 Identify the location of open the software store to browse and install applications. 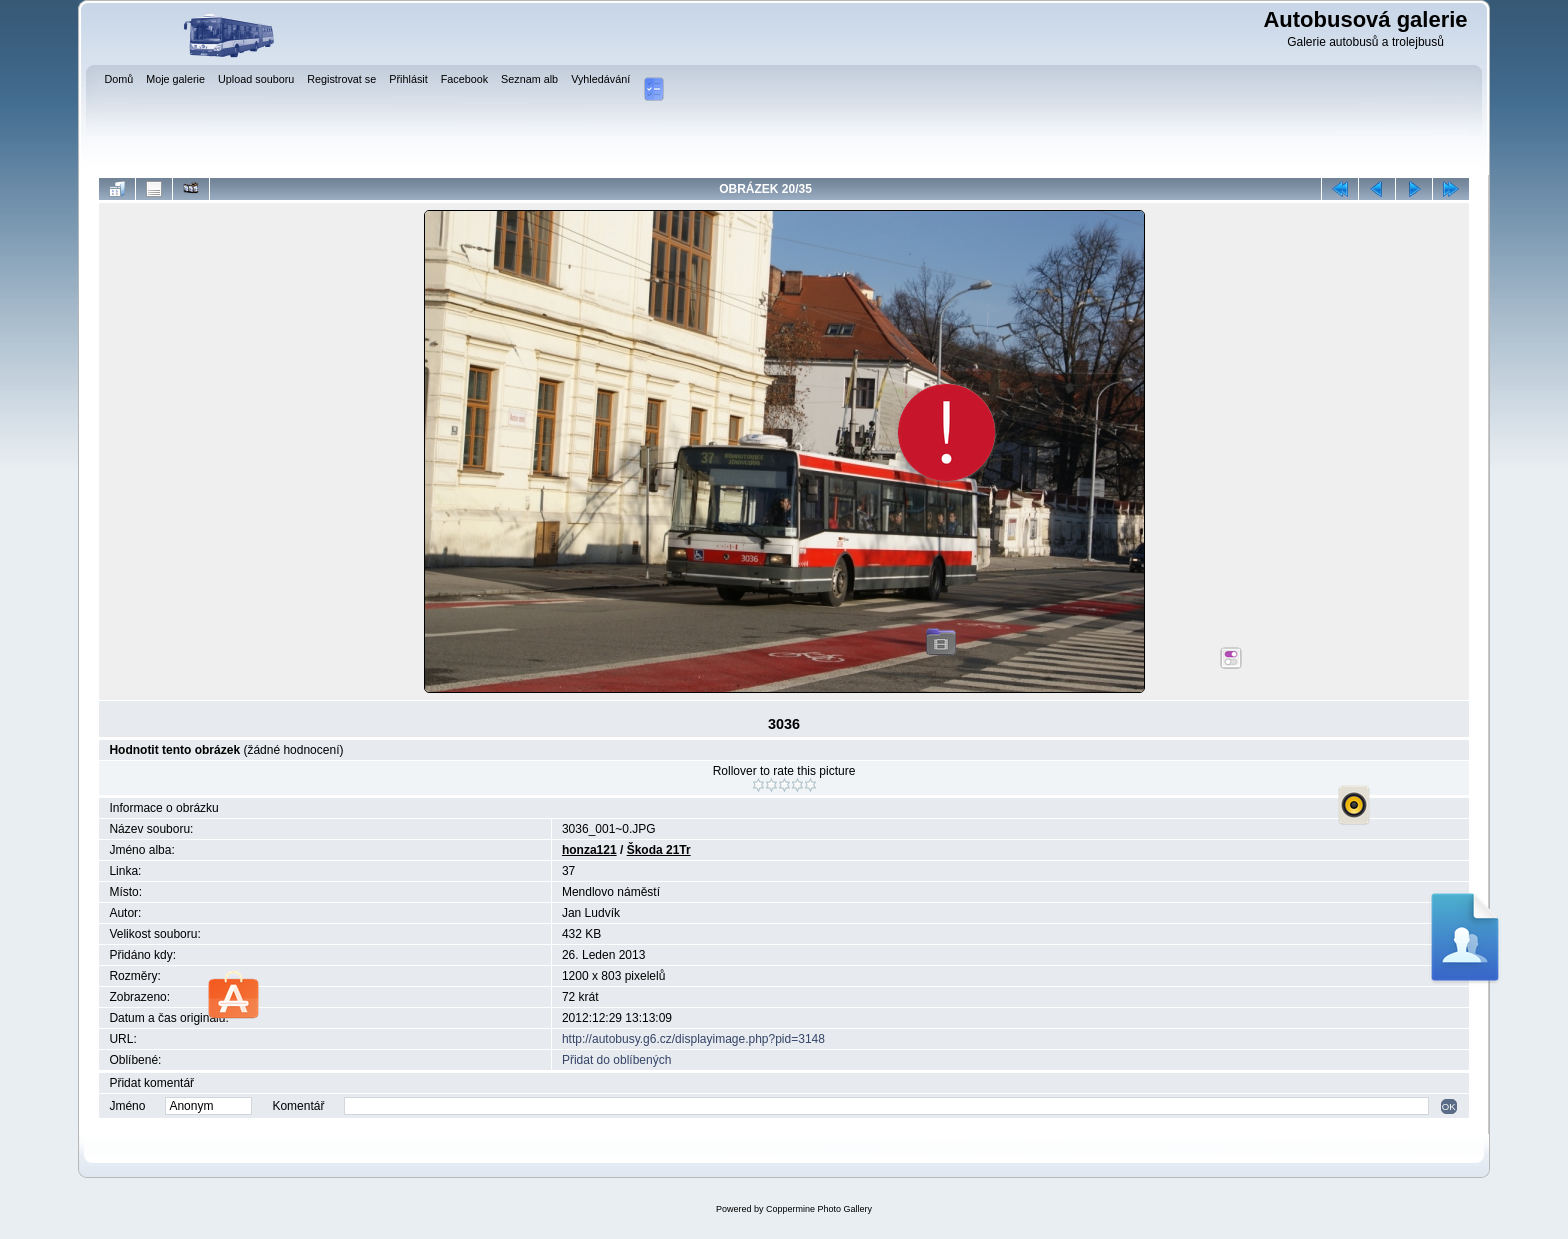
(233, 998).